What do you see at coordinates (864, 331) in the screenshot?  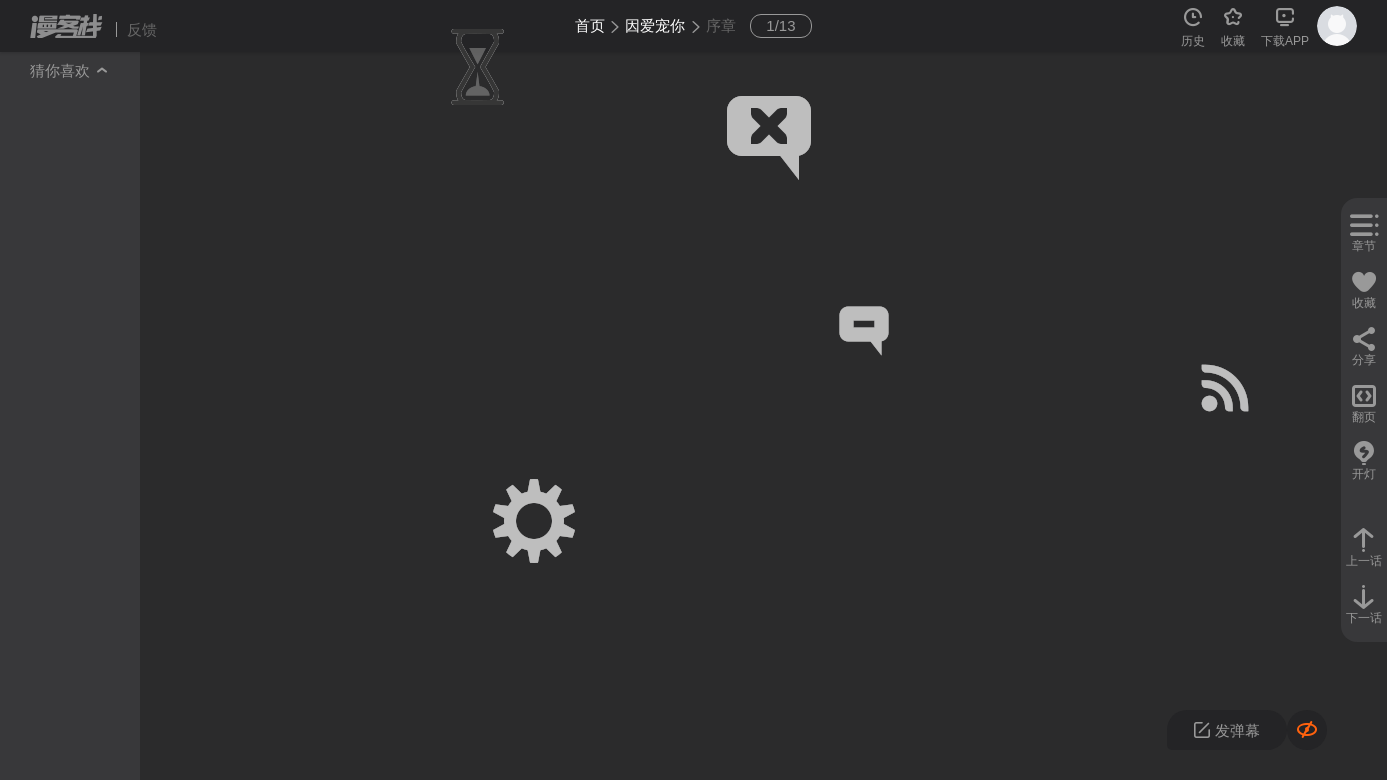 I see `indicates user is busy or unavailable for chat` at bounding box center [864, 331].